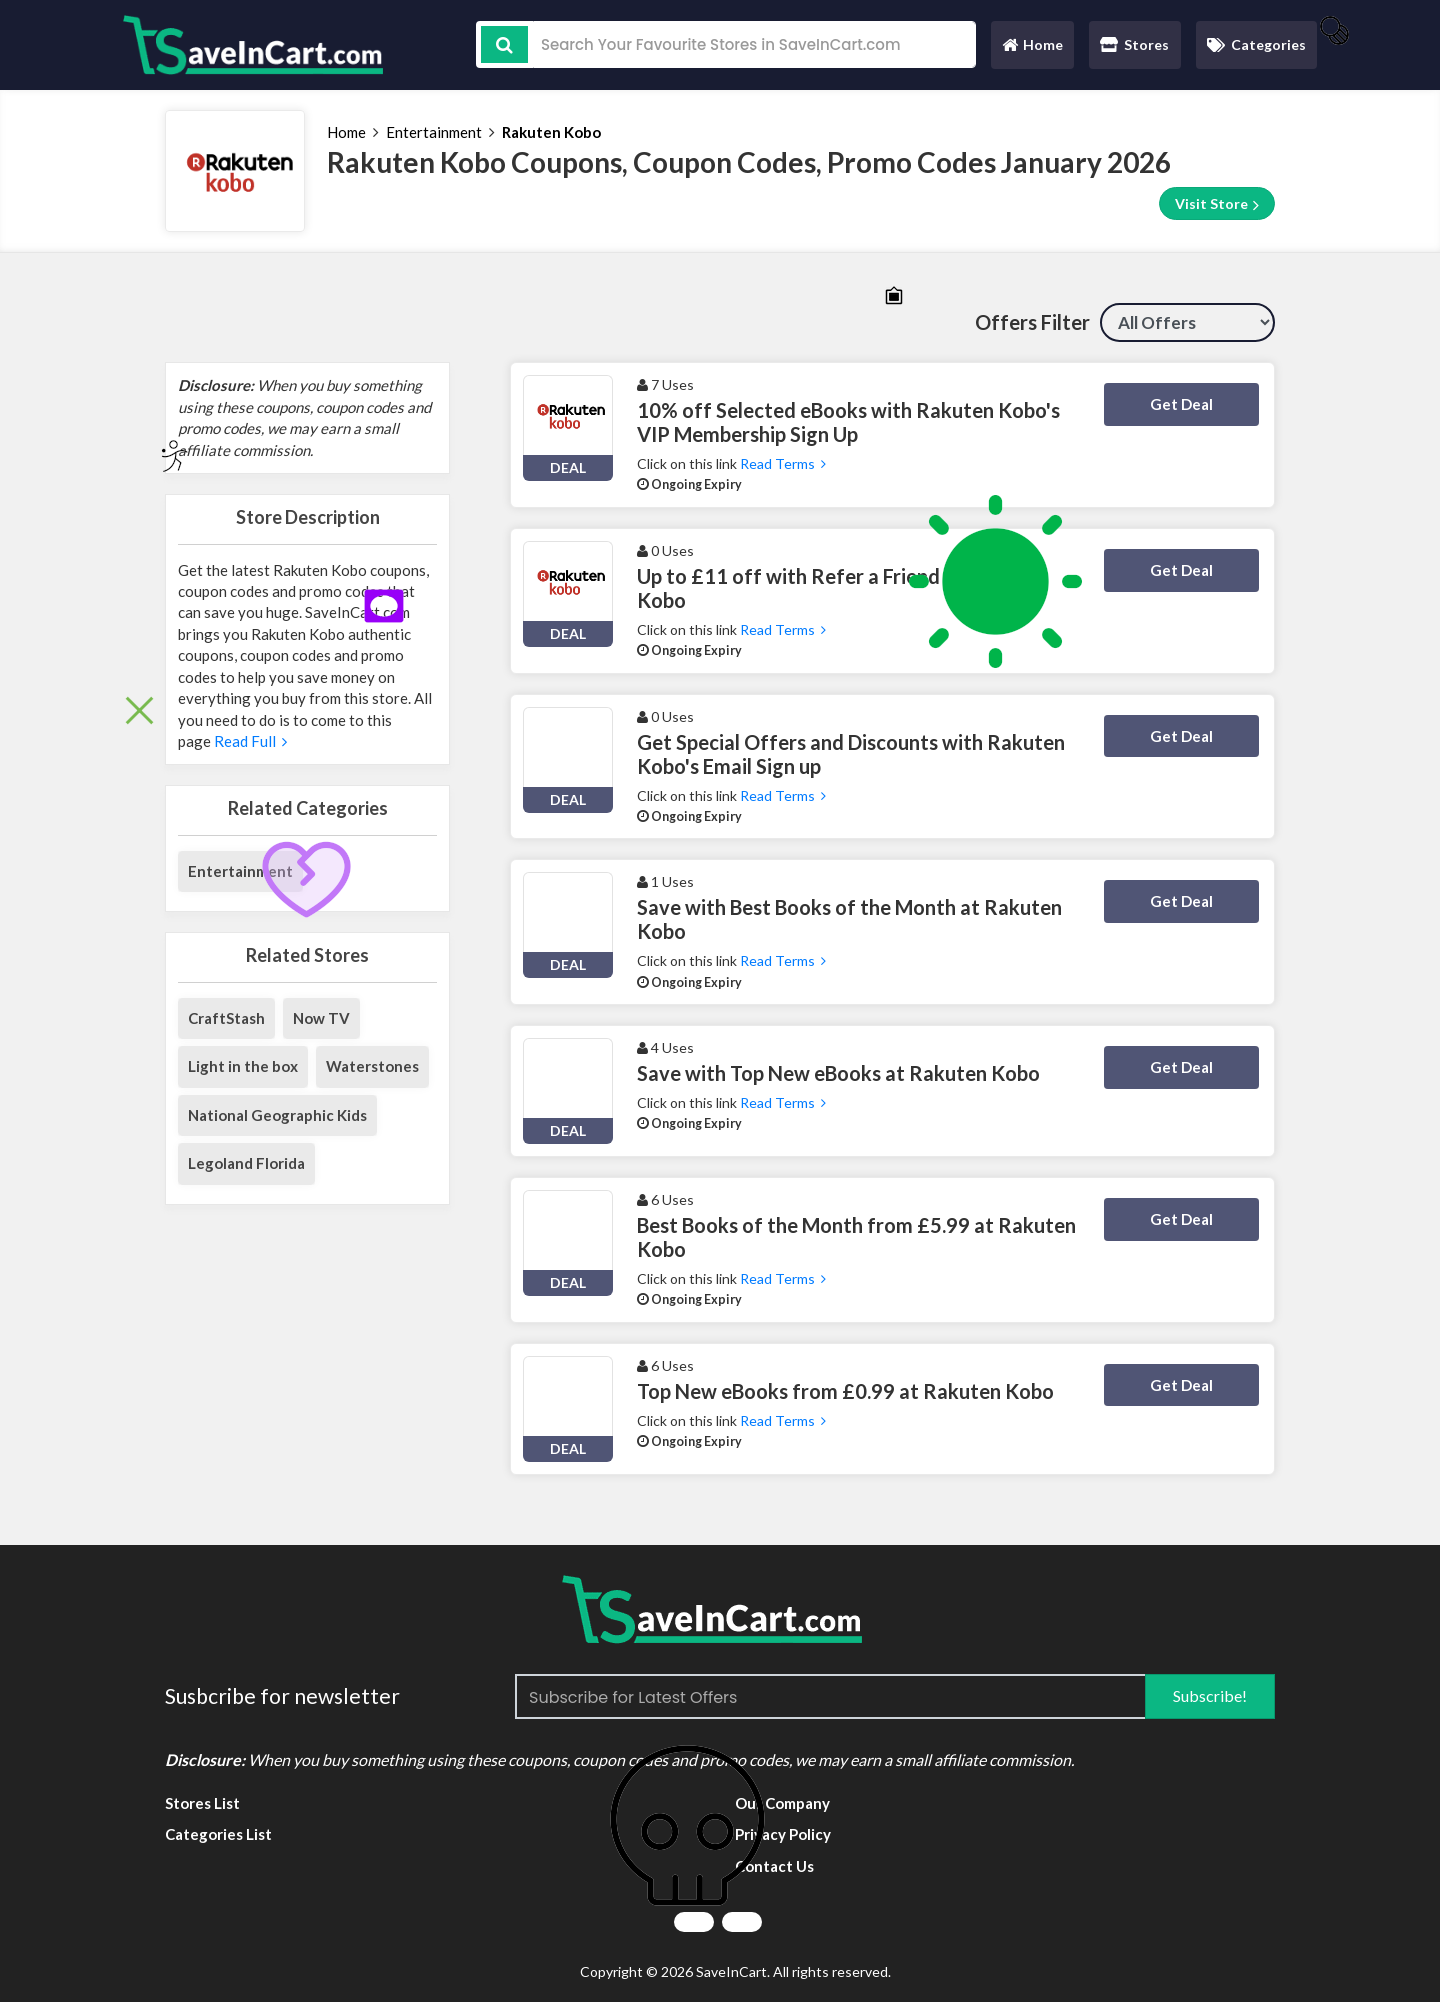  What do you see at coordinates (306, 876) in the screenshot?
I see `unlike or remove from favorites` at bounding box center [306, 876].